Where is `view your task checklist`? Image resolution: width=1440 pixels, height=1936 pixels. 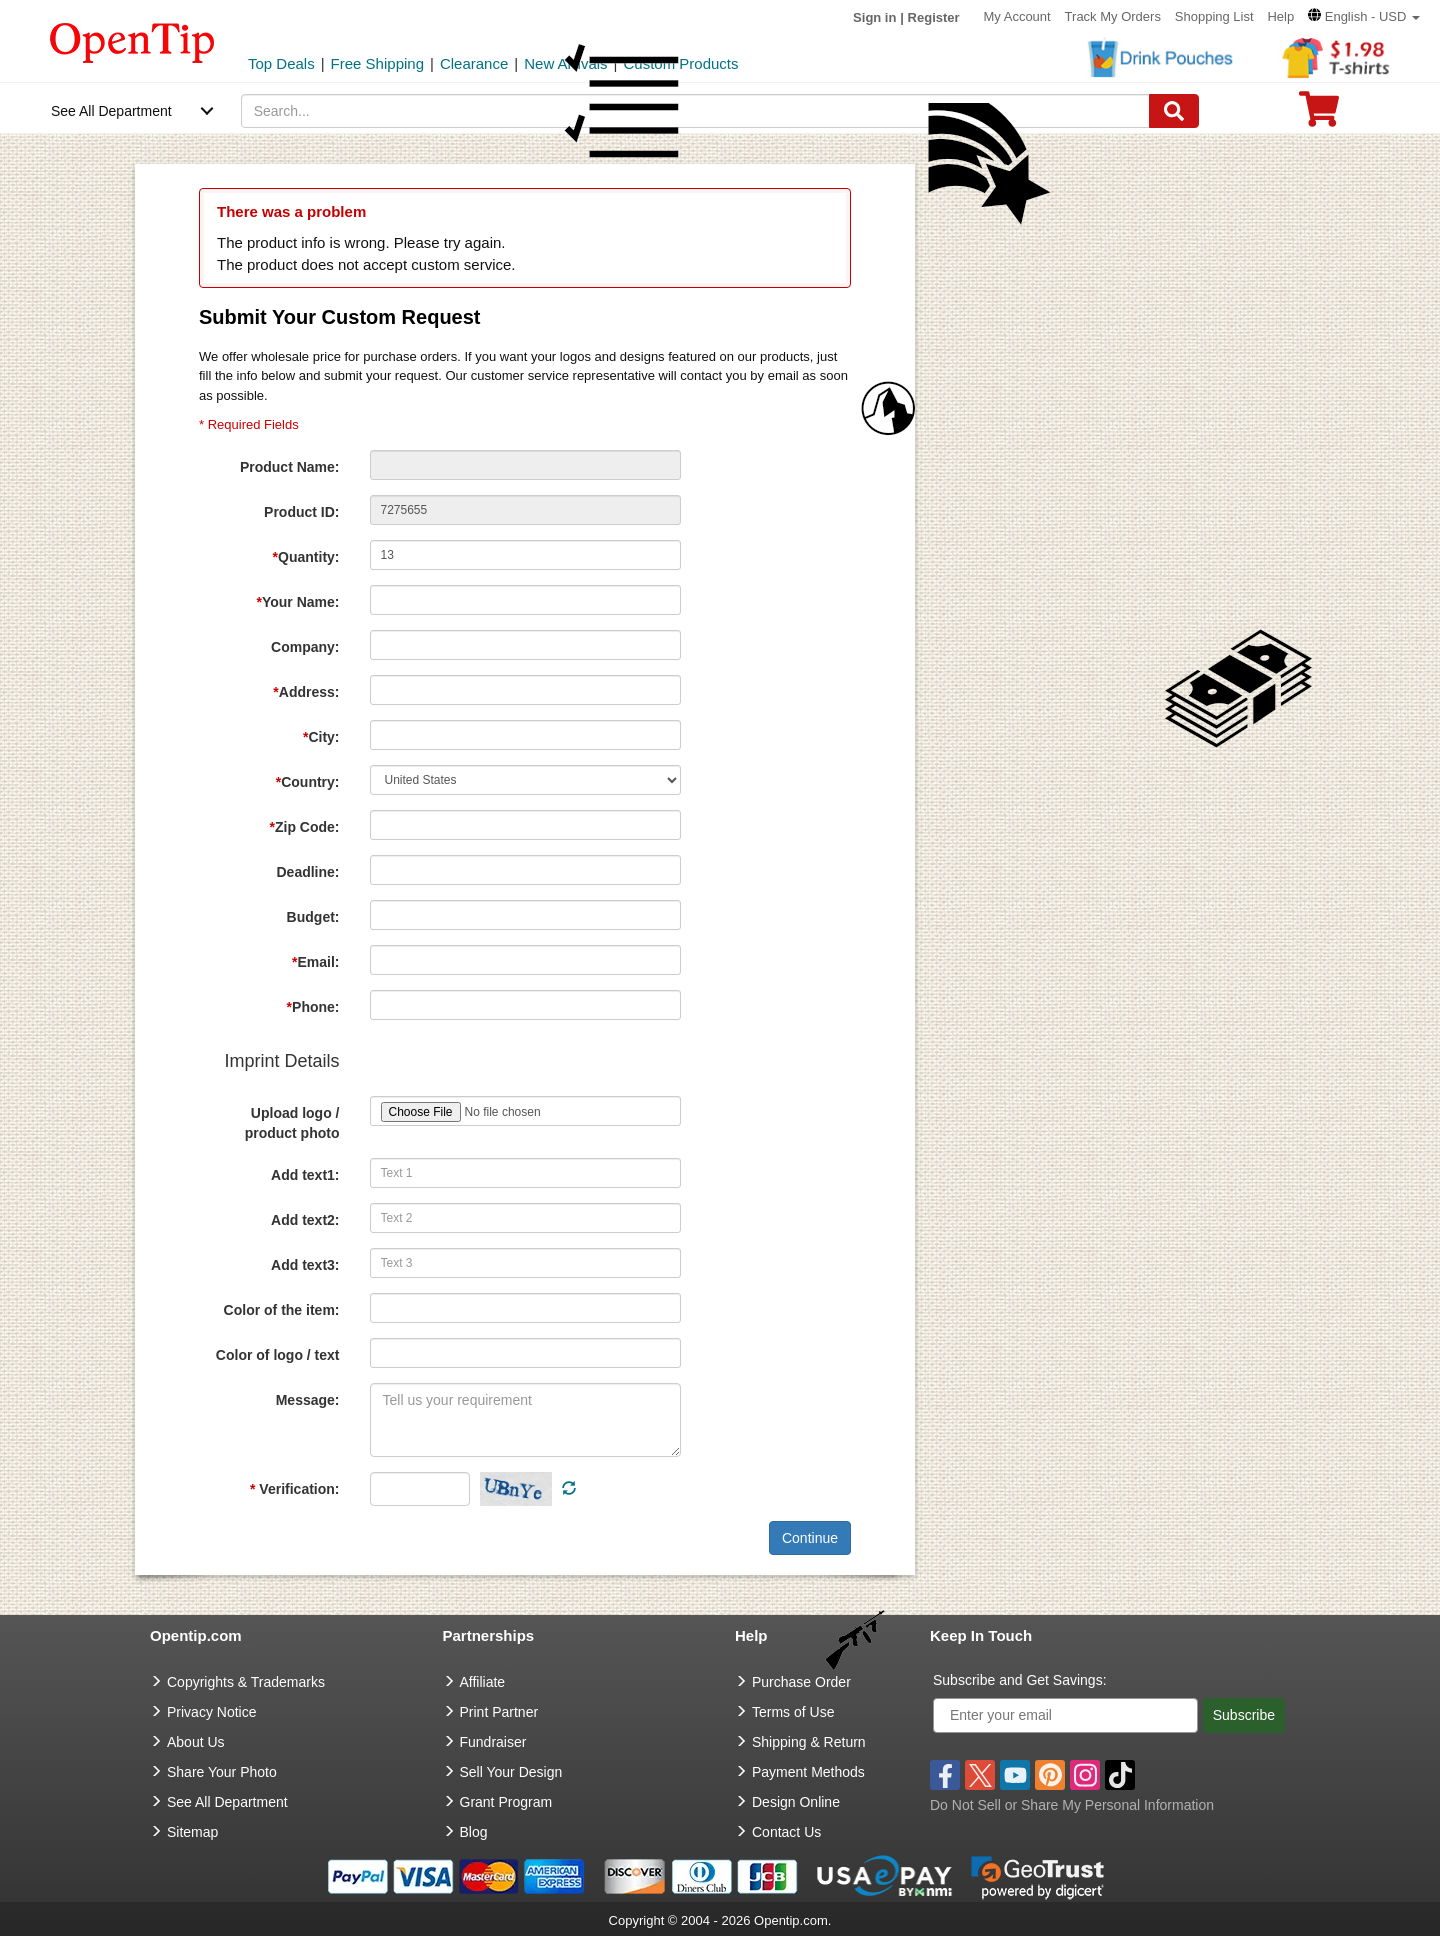 view your task checklist is located at coordinates (628, 107).